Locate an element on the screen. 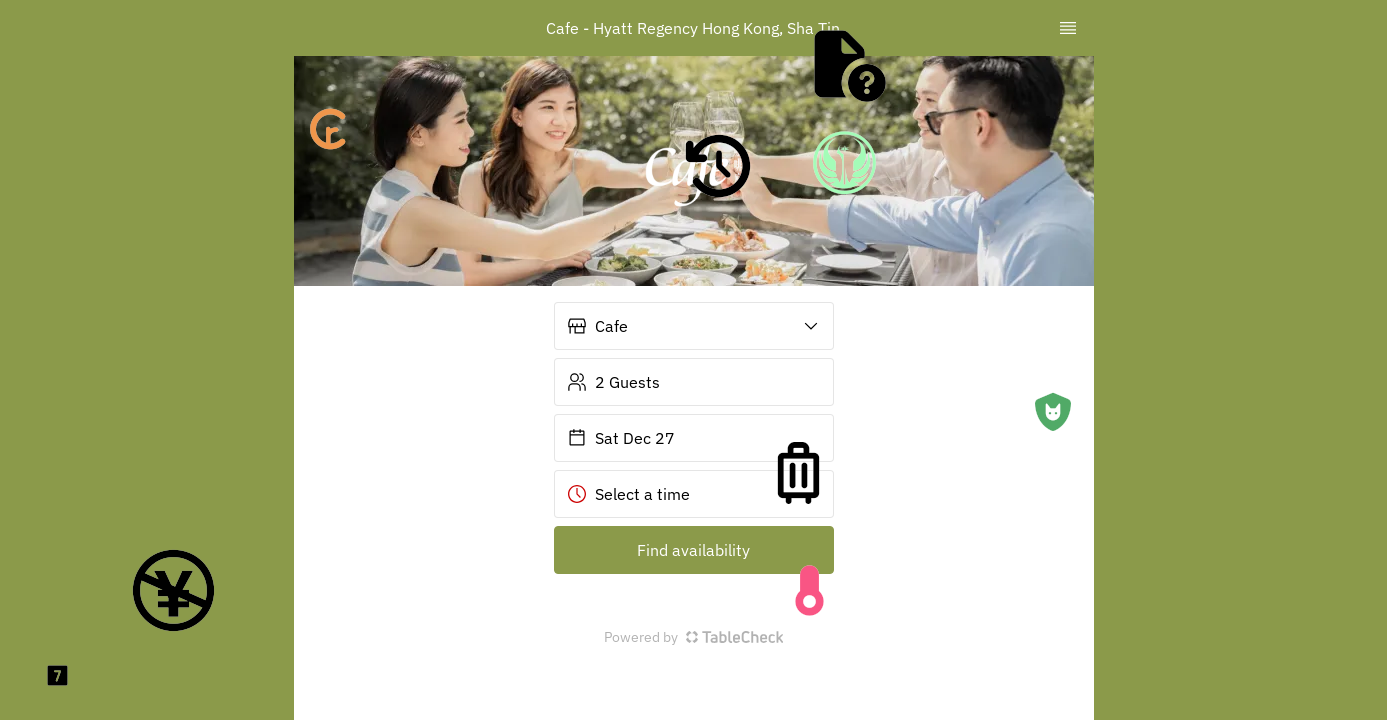  indicates non-commercial use license for Japan (yen symbol) is located at coordinates (173, 590).